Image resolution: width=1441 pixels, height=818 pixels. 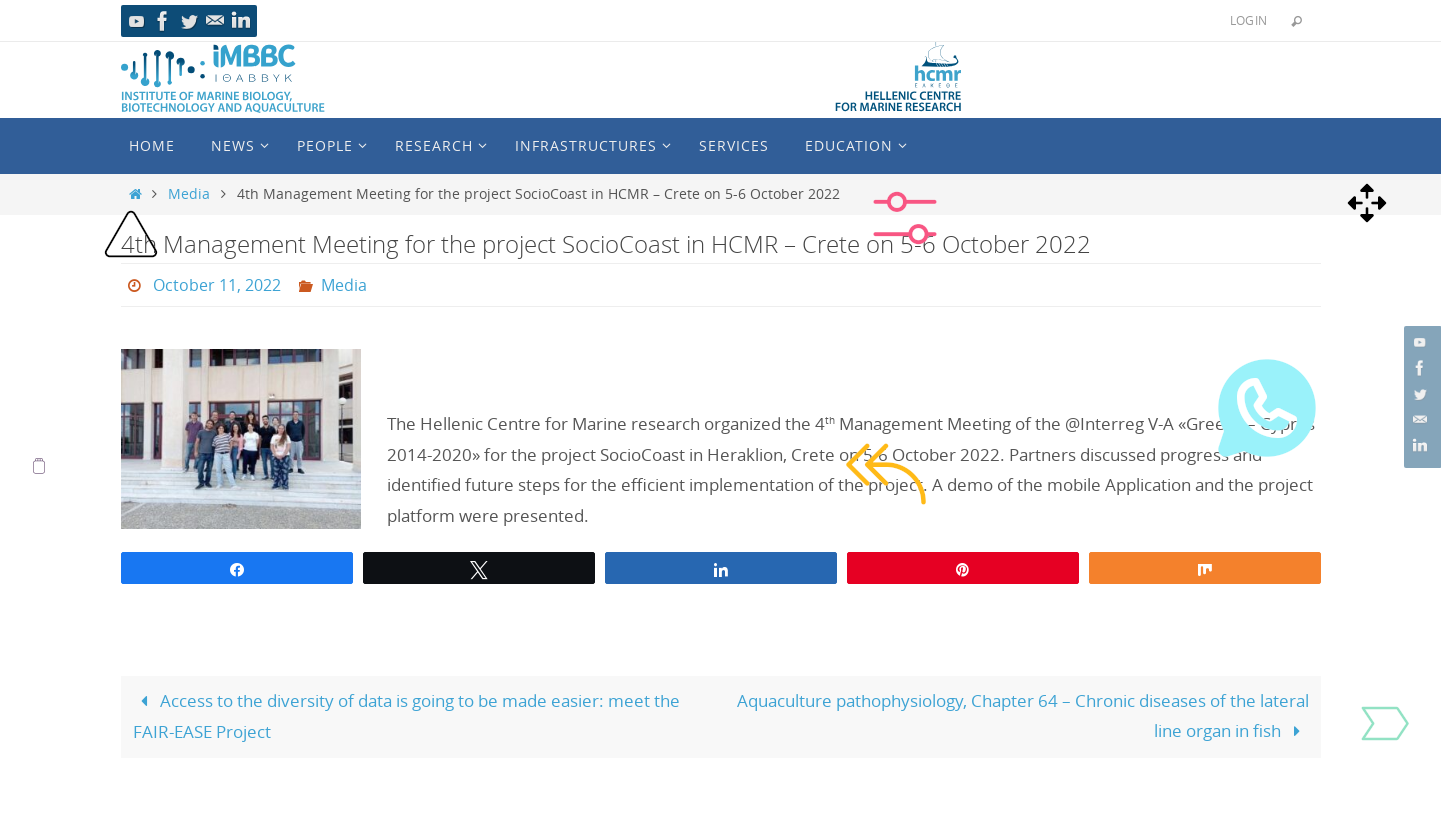 I want to click on play or start media content, so click(x=131, y=235).